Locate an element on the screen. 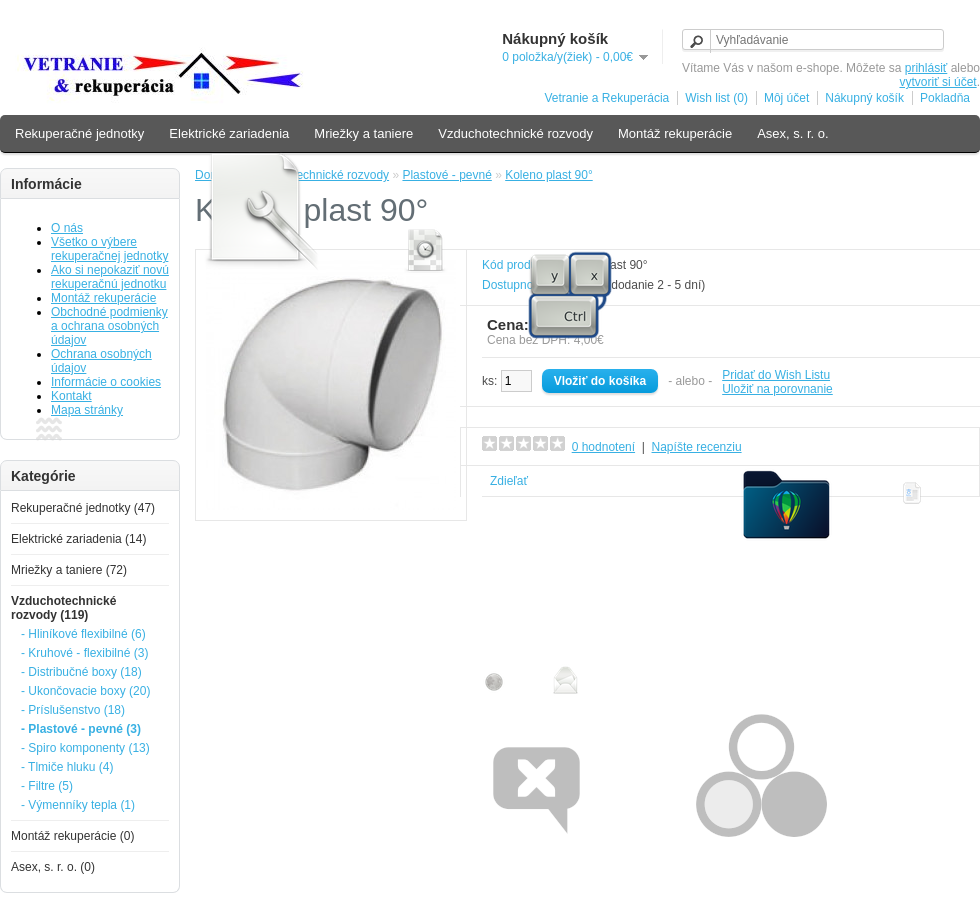 The image size is (980, 913). indicates foggy weather conditions is located at coordinates (49, 429).